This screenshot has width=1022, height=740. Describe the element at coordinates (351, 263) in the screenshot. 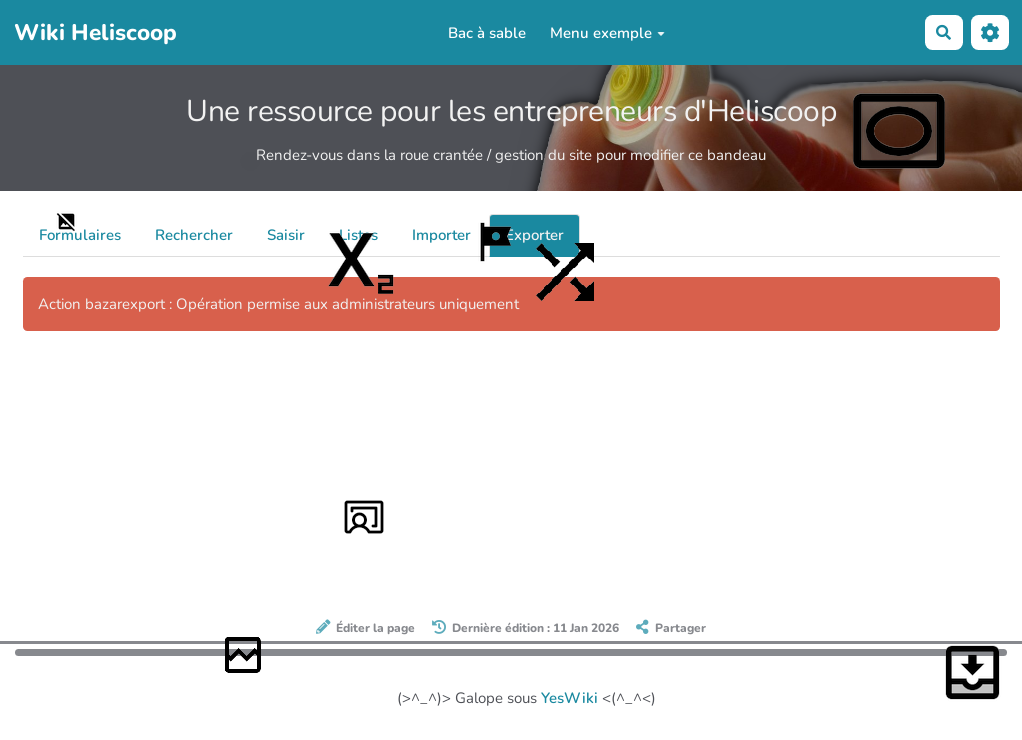

I see `format text as subscript` at that location.